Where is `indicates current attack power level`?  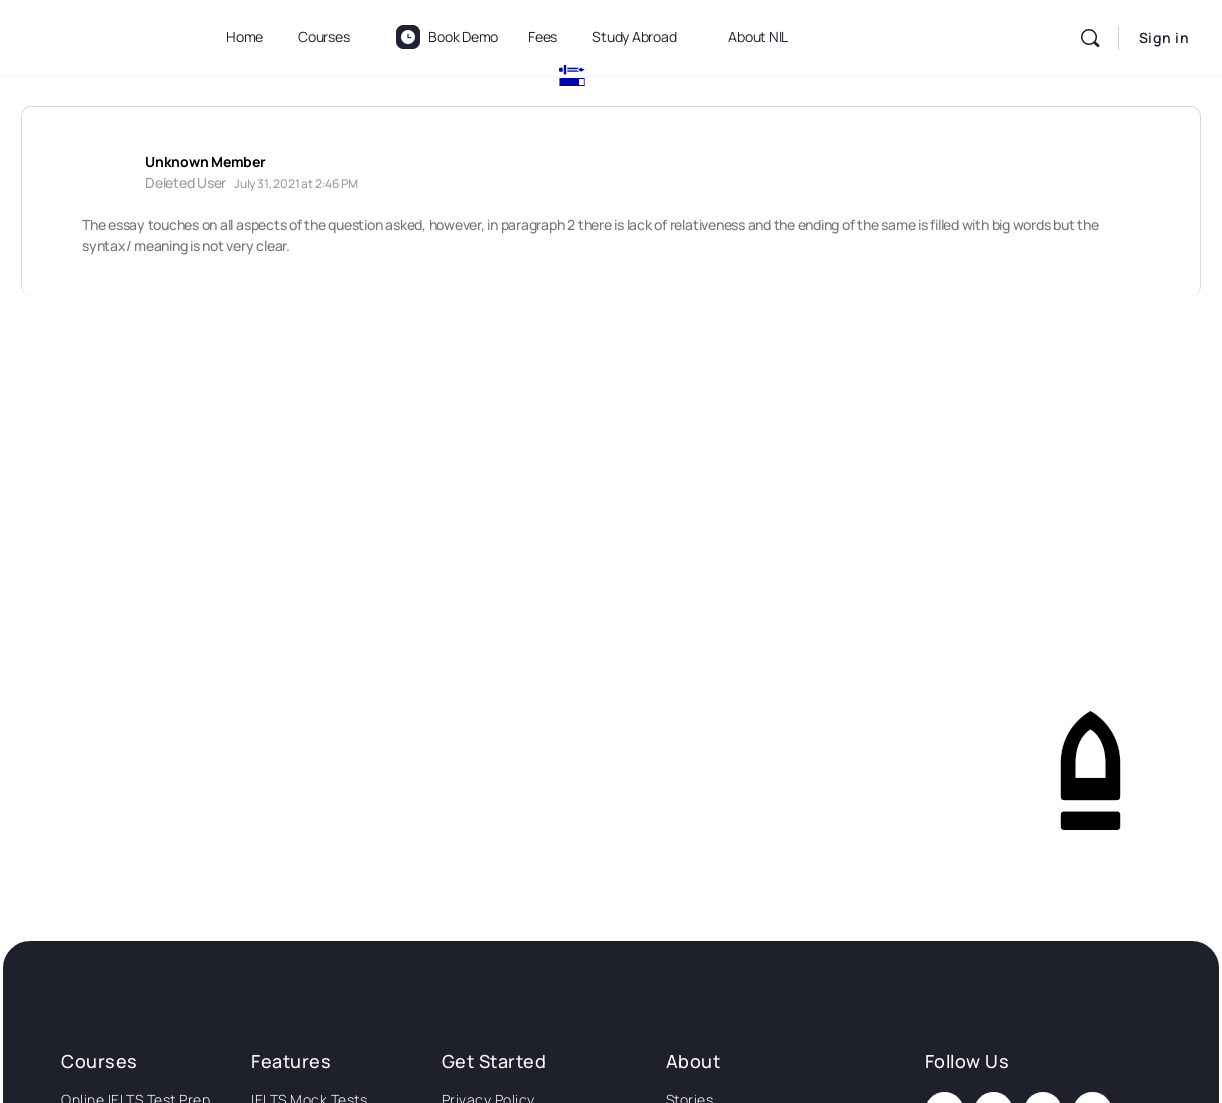 indicates current attack power level is located at coordinates (572, 75).